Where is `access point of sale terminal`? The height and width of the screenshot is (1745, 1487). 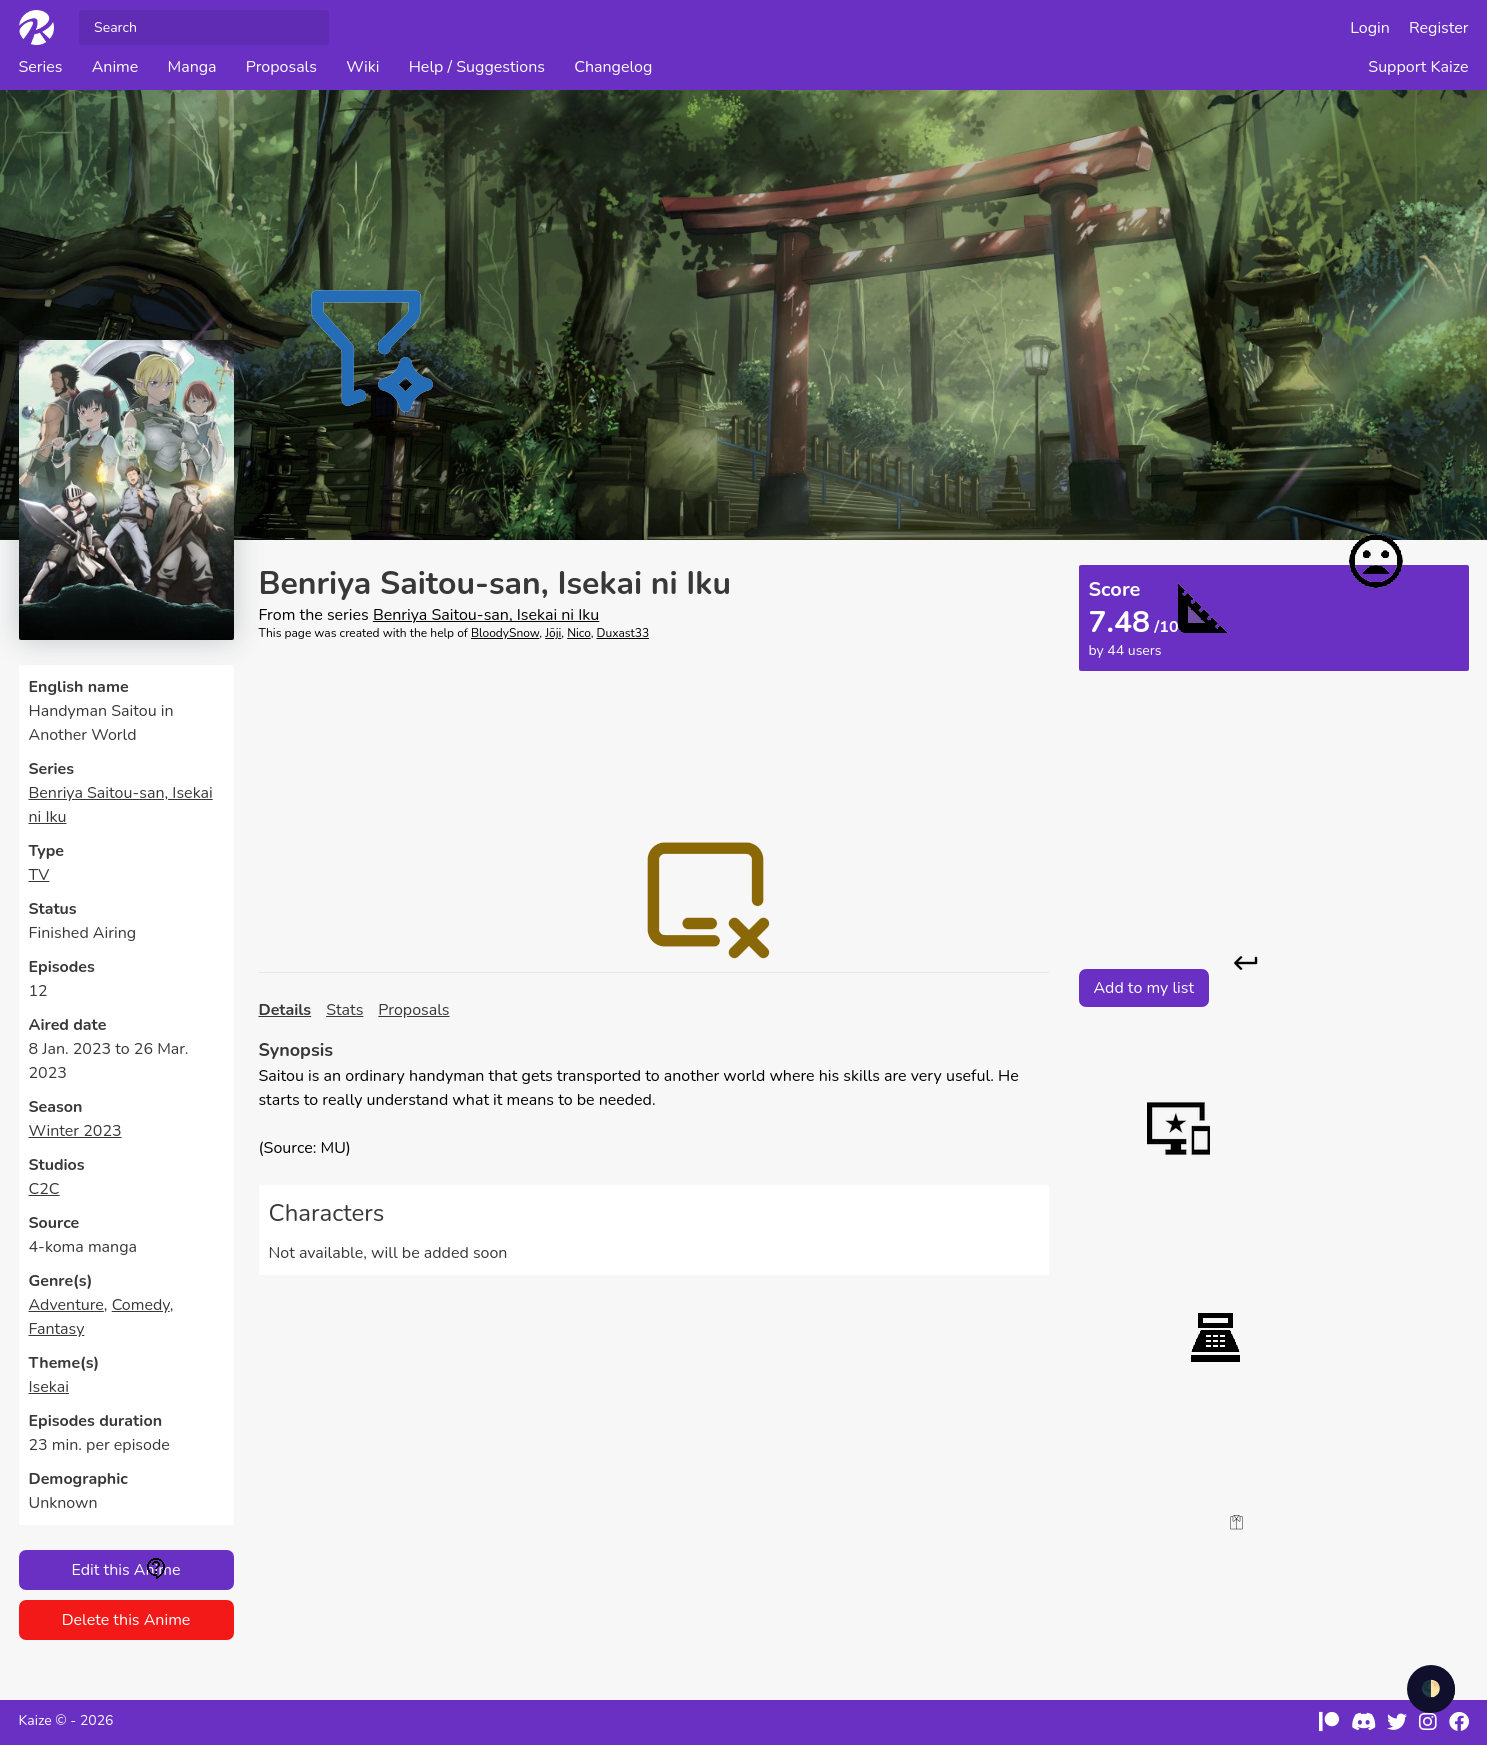
access point of sale terminal is located at coordinates (1215, 1337).